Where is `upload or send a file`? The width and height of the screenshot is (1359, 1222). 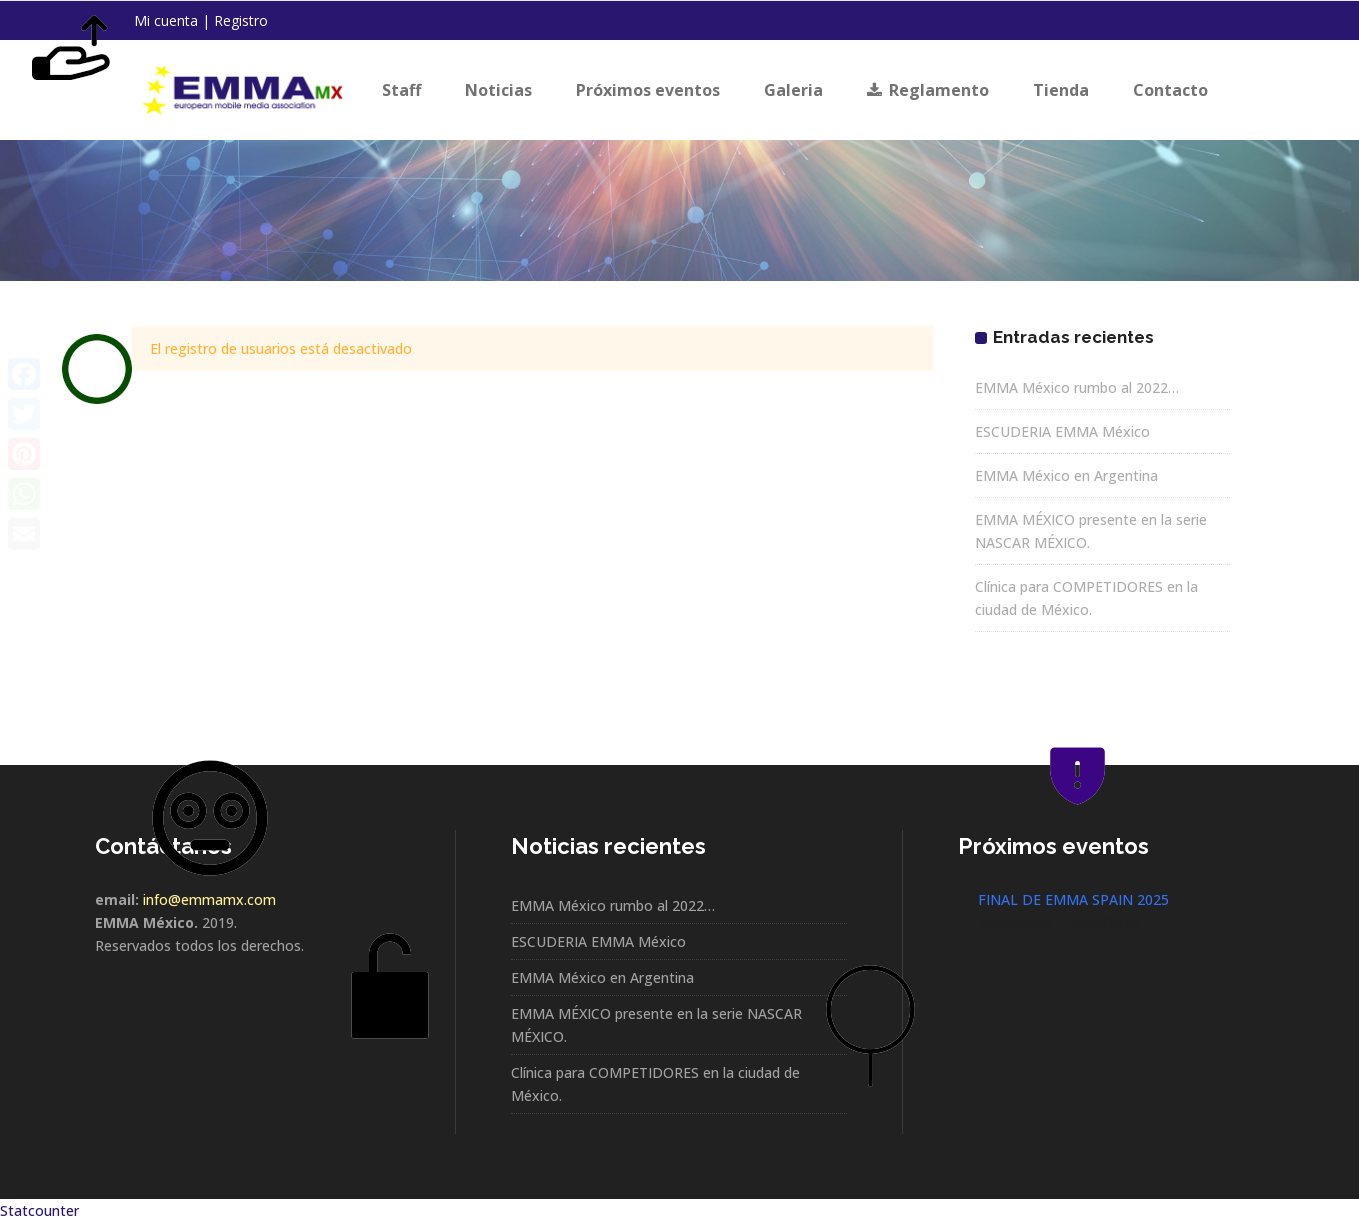
upload or send a file is located at coordinates (73, 51).